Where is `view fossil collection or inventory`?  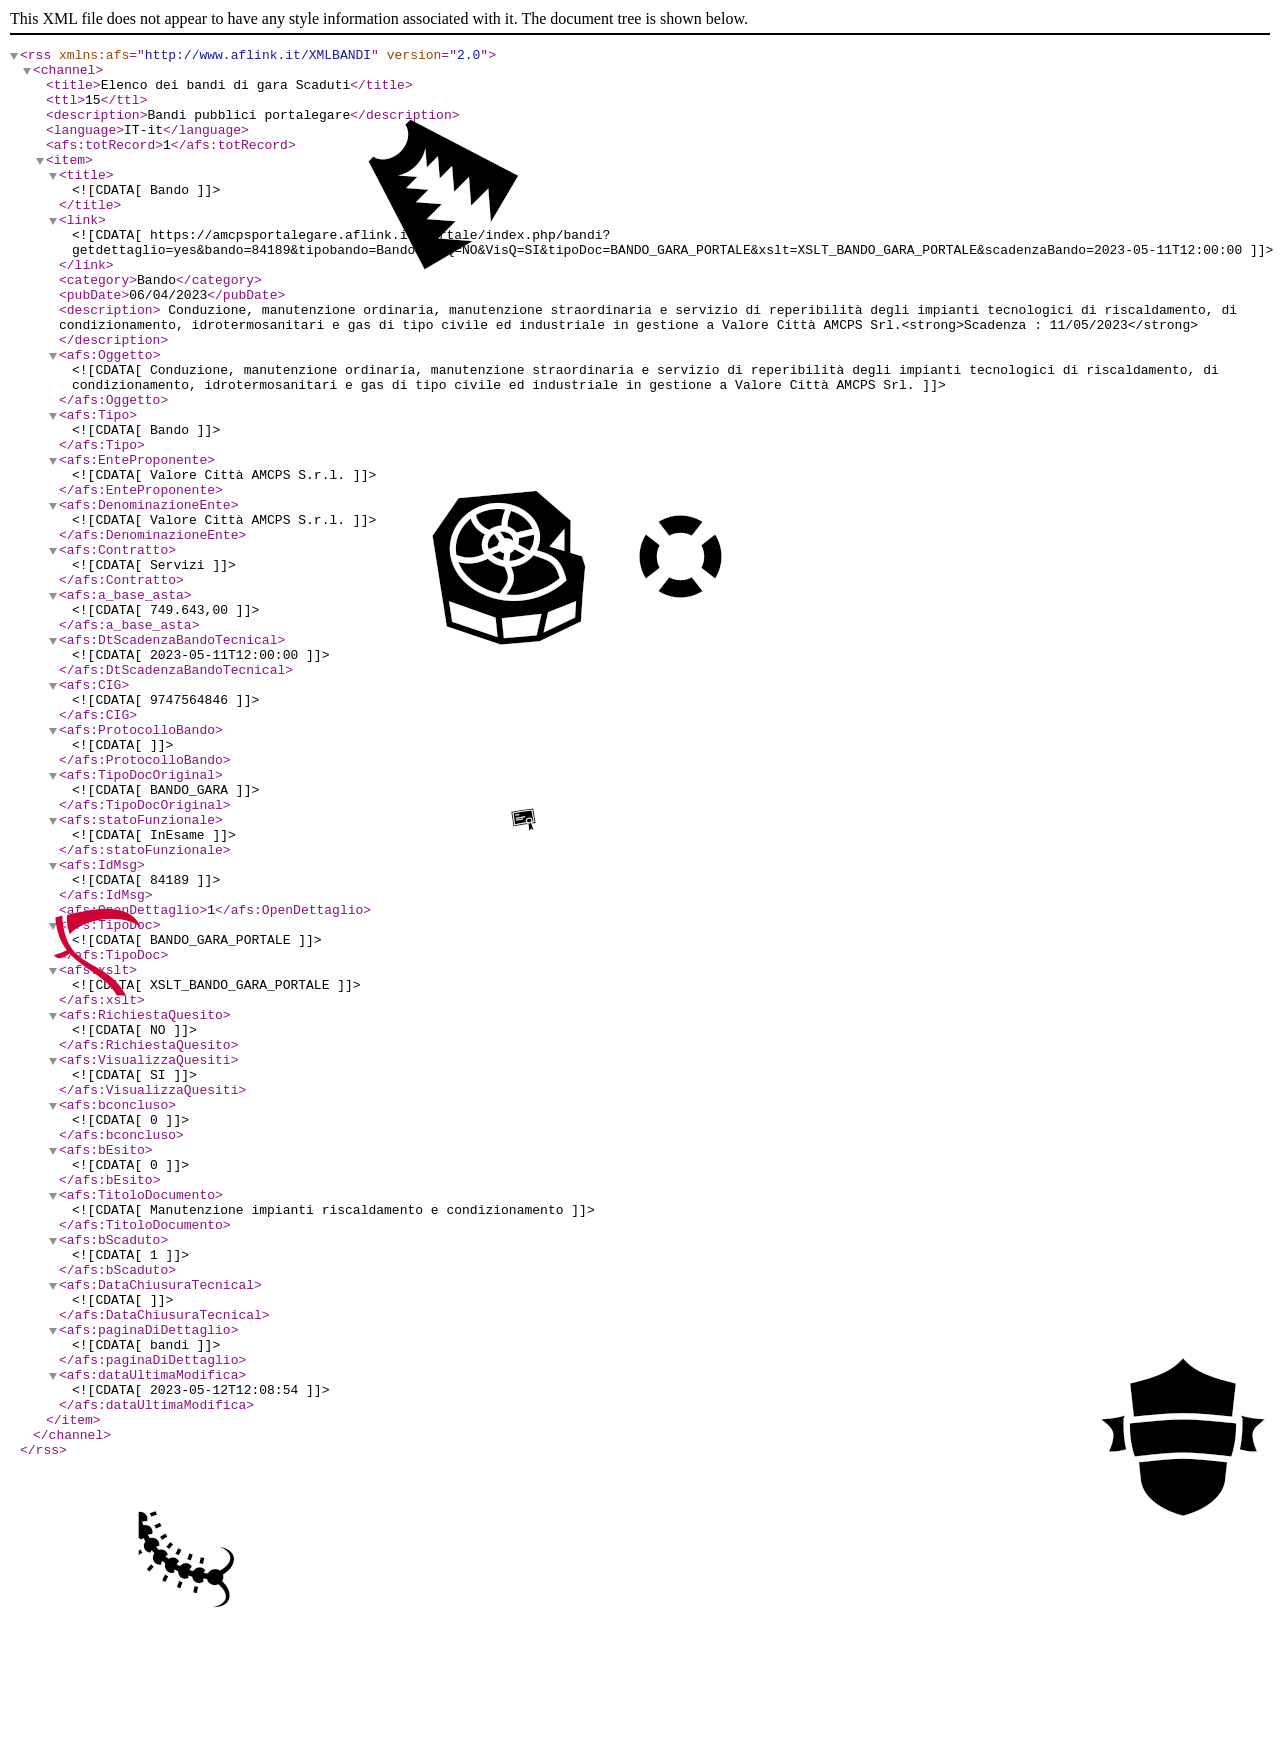
view fossil collection or inventory is located at coordinates (510, 567).